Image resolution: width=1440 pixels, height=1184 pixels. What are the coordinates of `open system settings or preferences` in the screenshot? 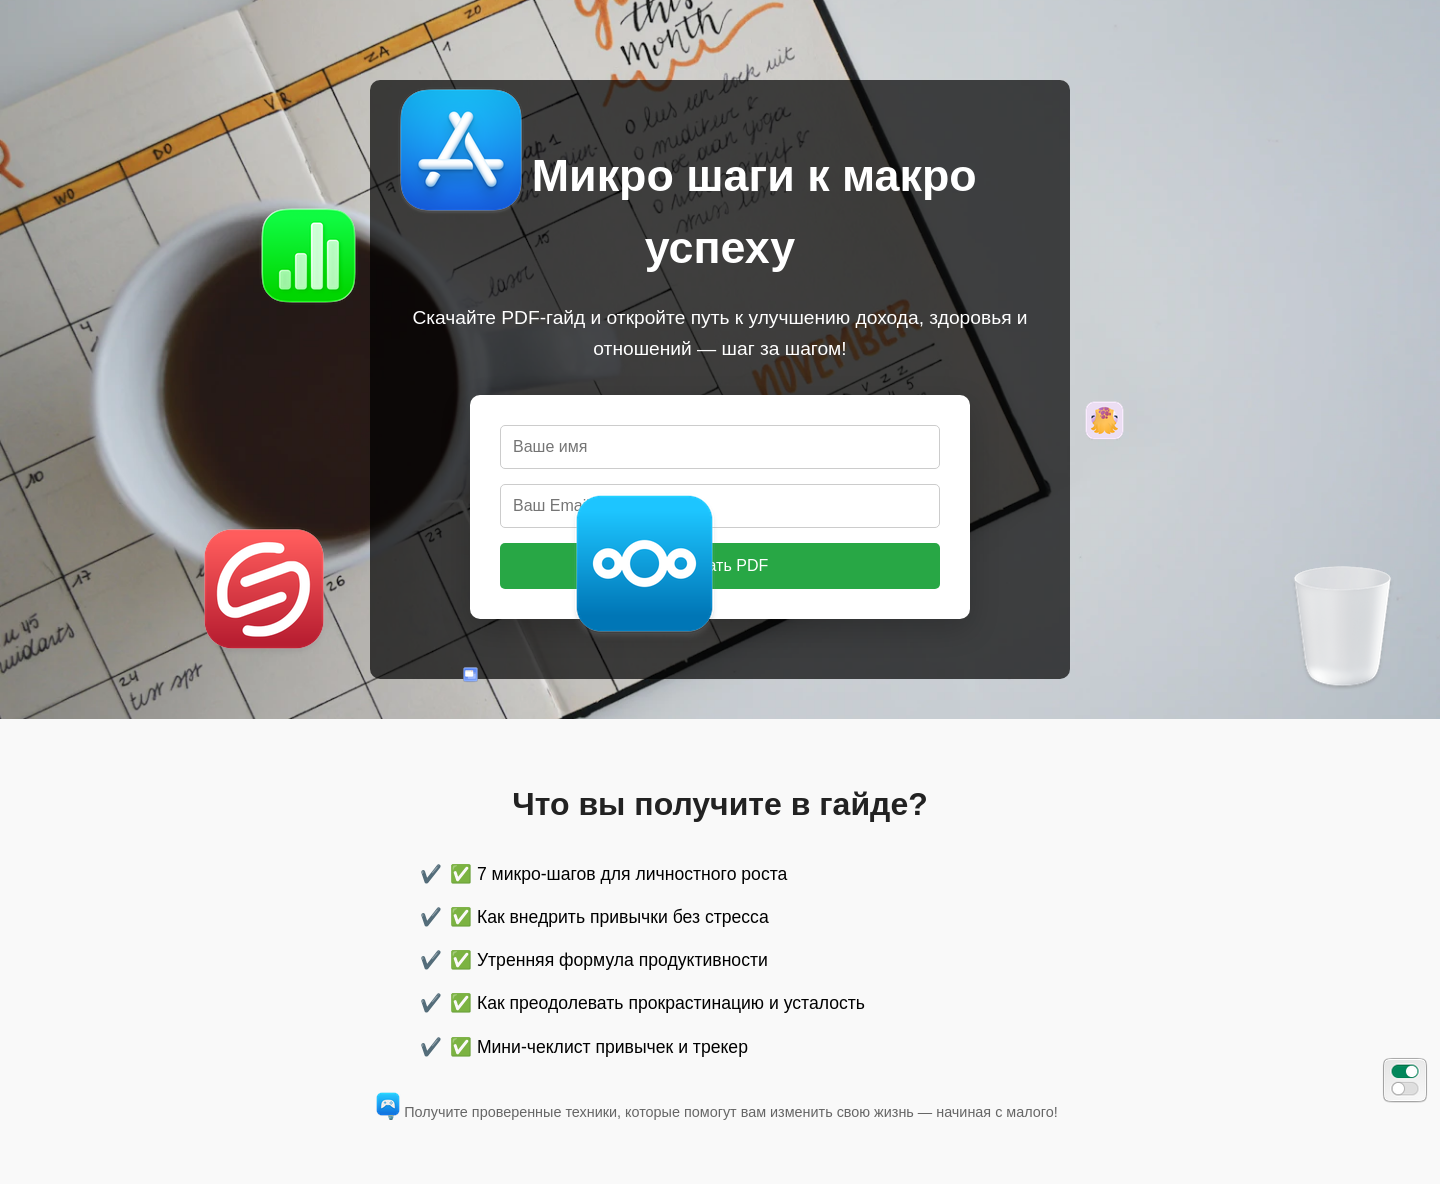 It's located at (1405, 1080).